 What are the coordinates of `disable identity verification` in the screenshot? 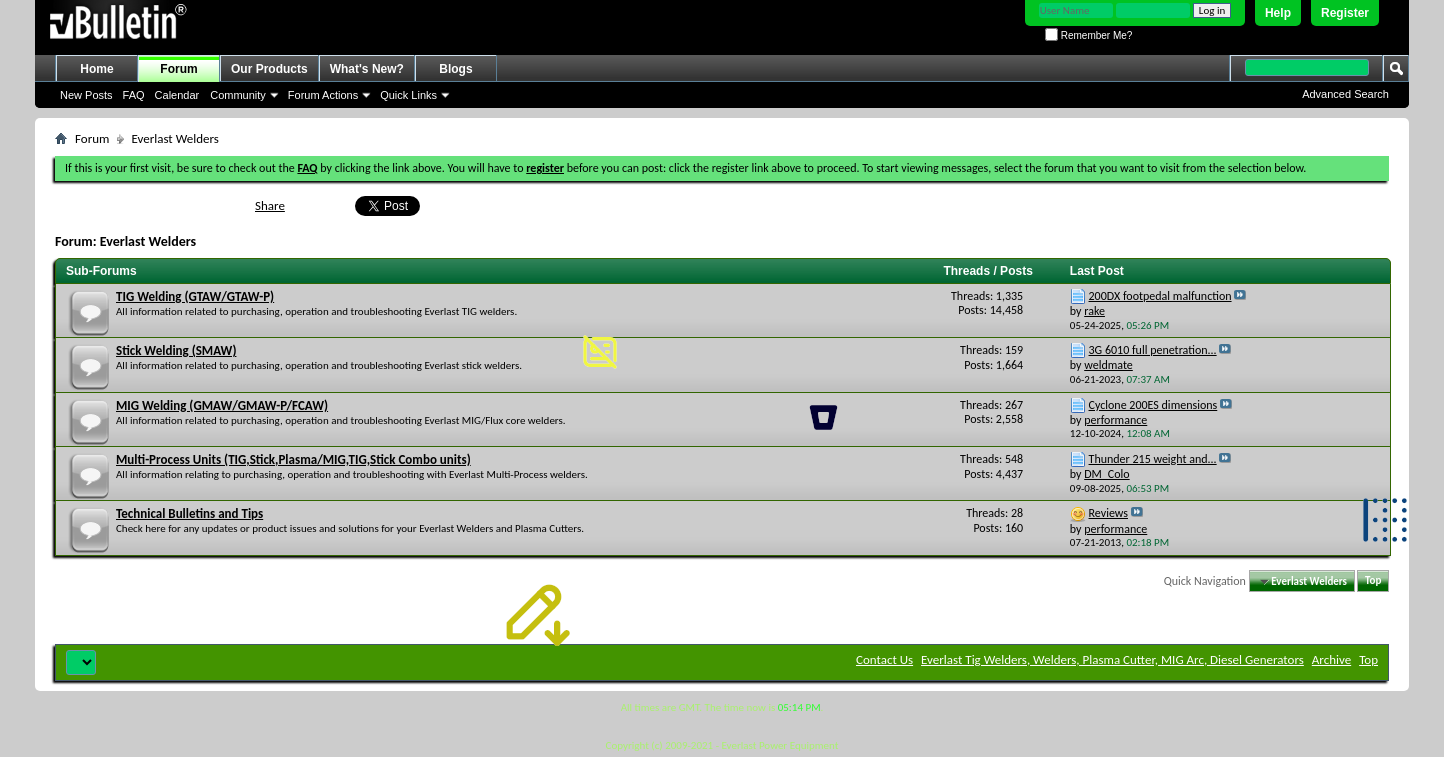 It's located at (600, 352).